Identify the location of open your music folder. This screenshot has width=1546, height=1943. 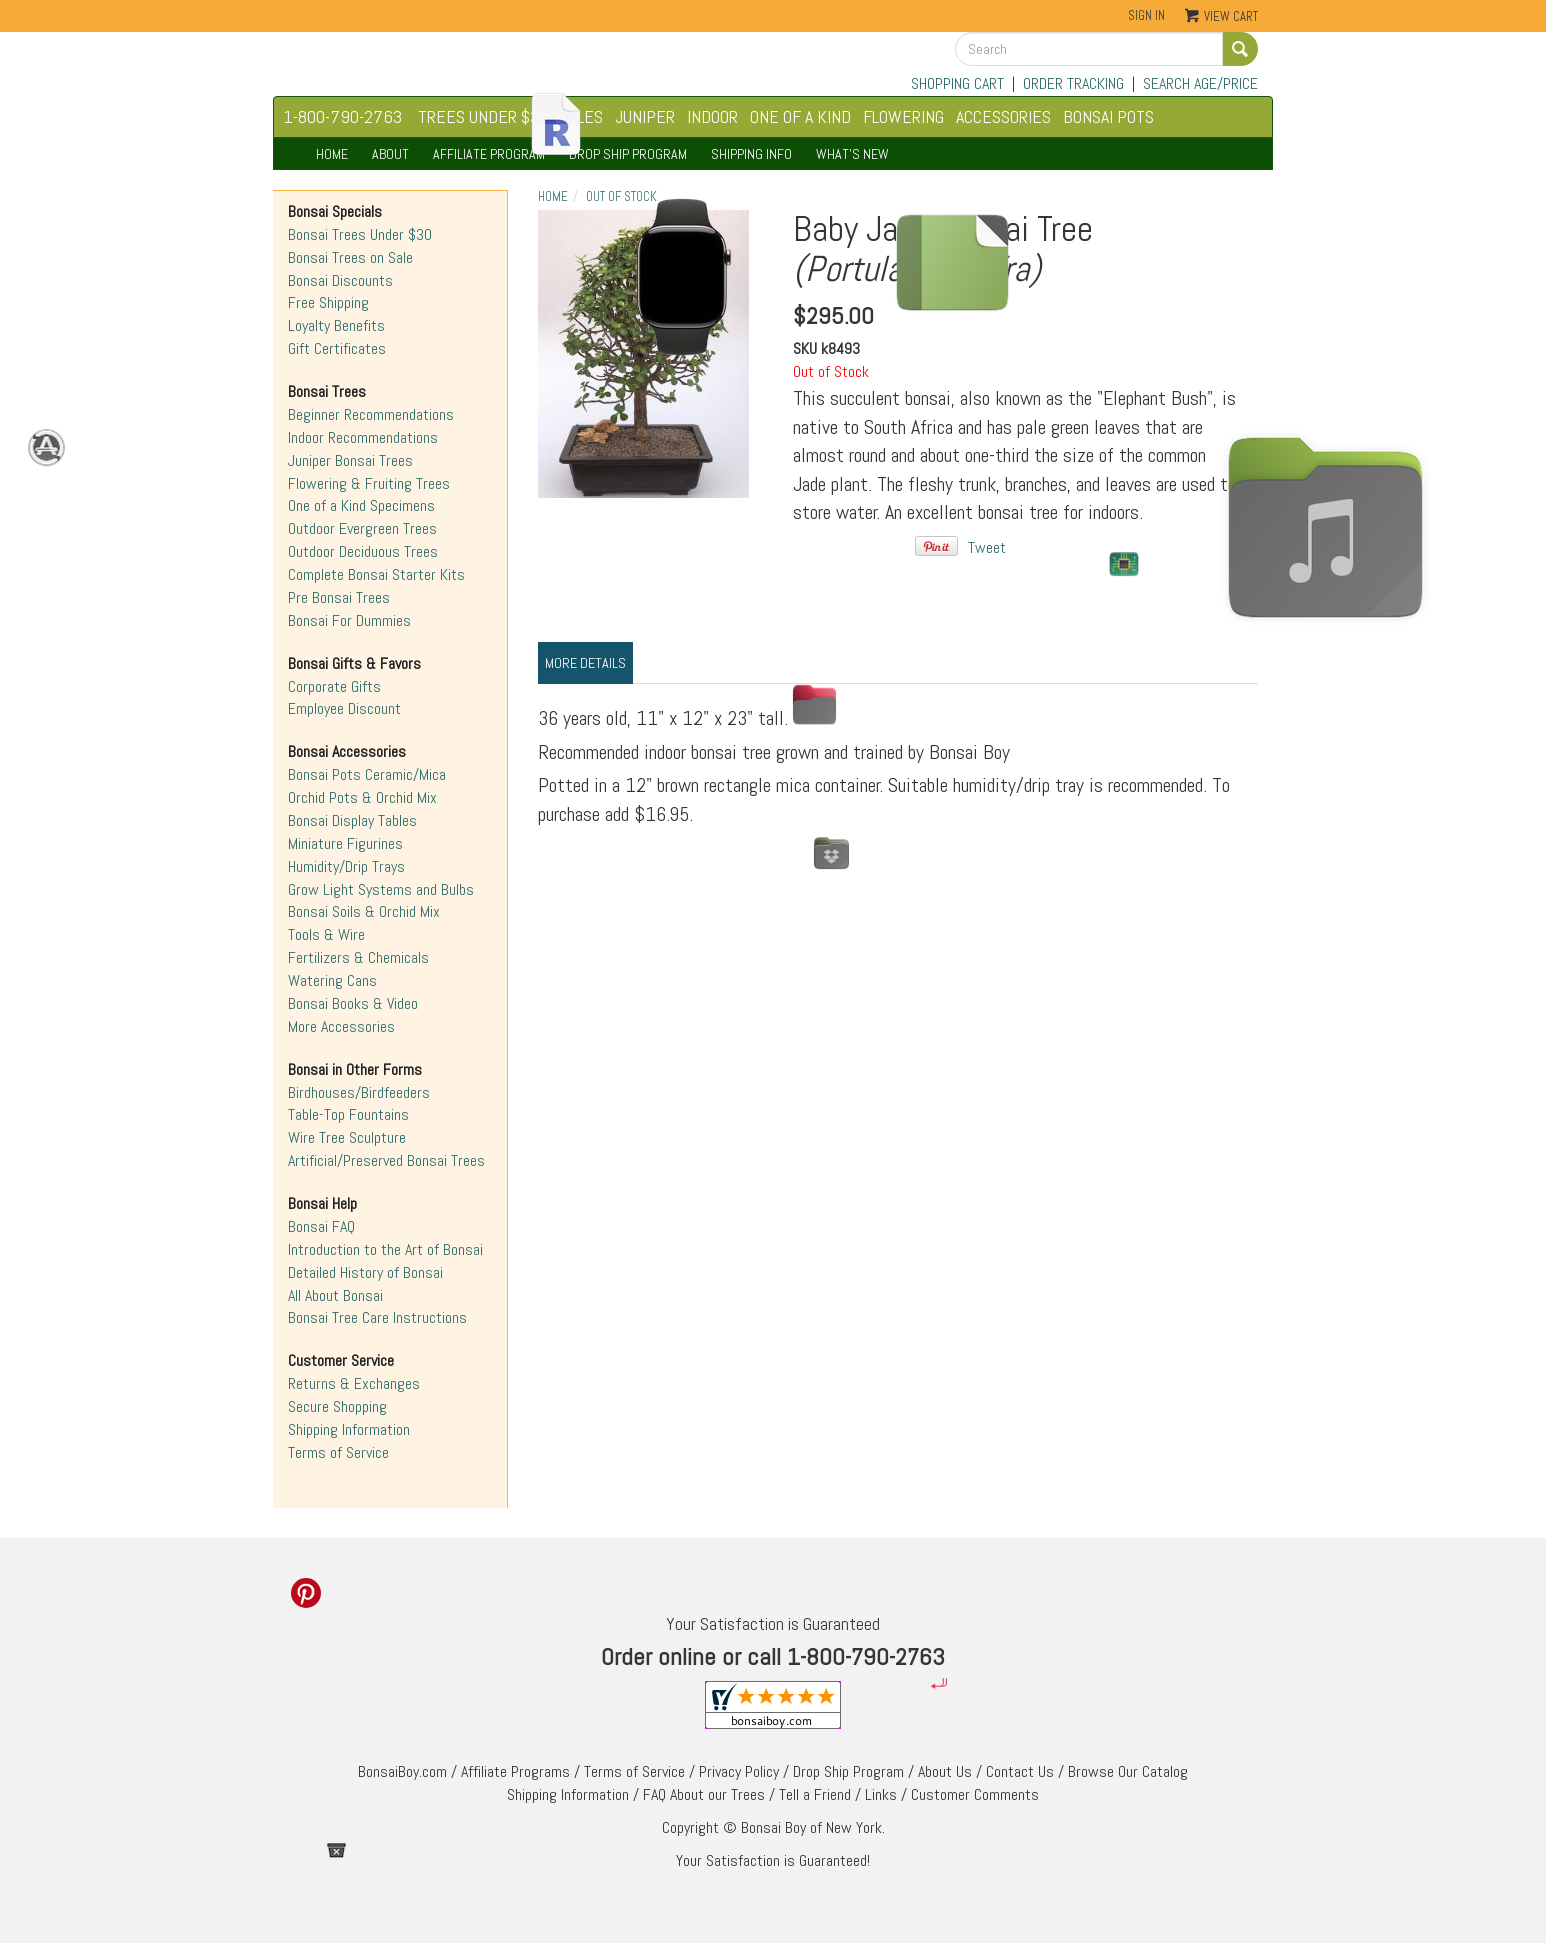
(1325, 527).